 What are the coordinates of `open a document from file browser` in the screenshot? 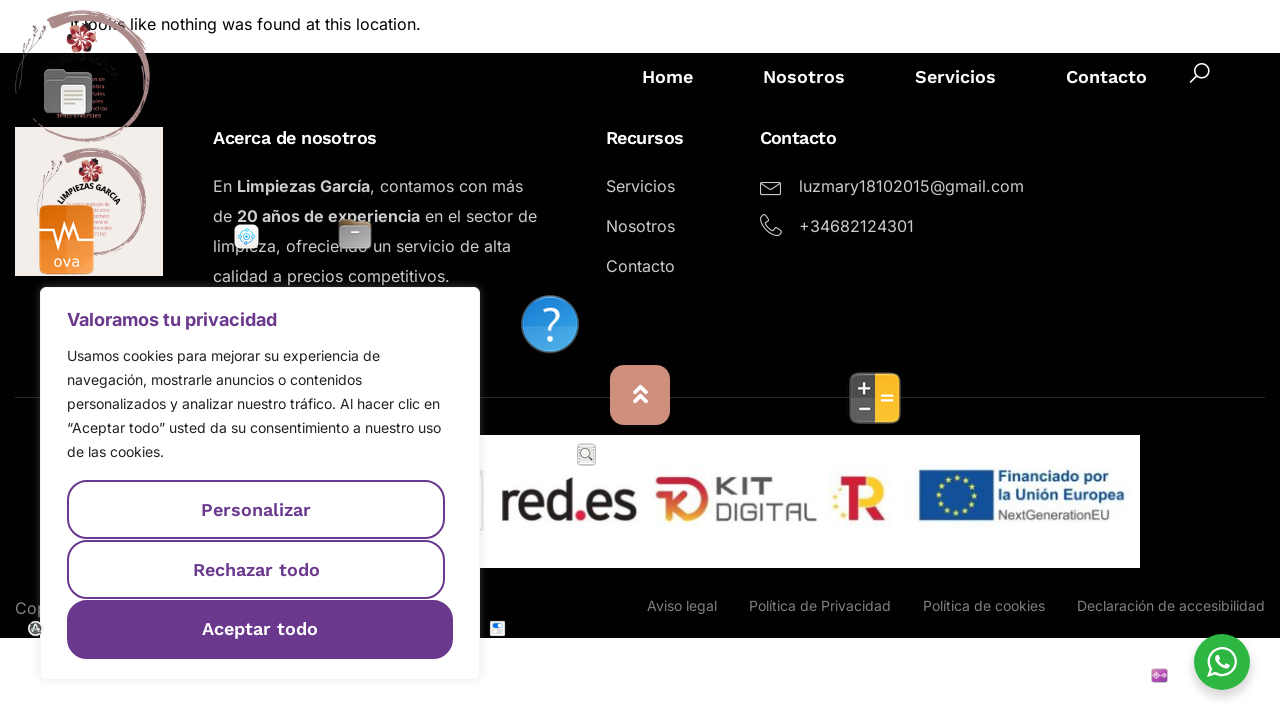 It's located at (68, 91).